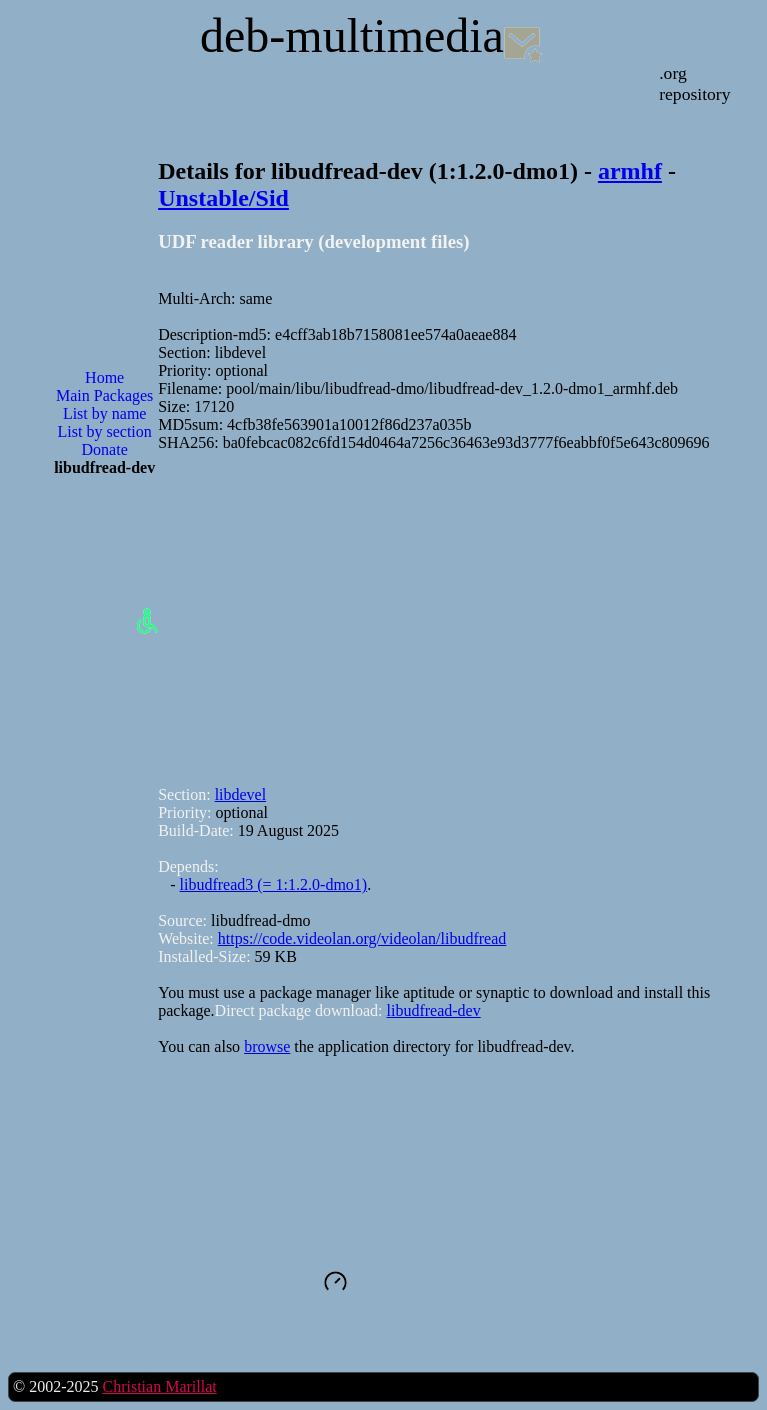  What do you see at coordinates (335, 1281) in the screenshot?
I see `increase playback speed` at bounding box center [335, 1281].